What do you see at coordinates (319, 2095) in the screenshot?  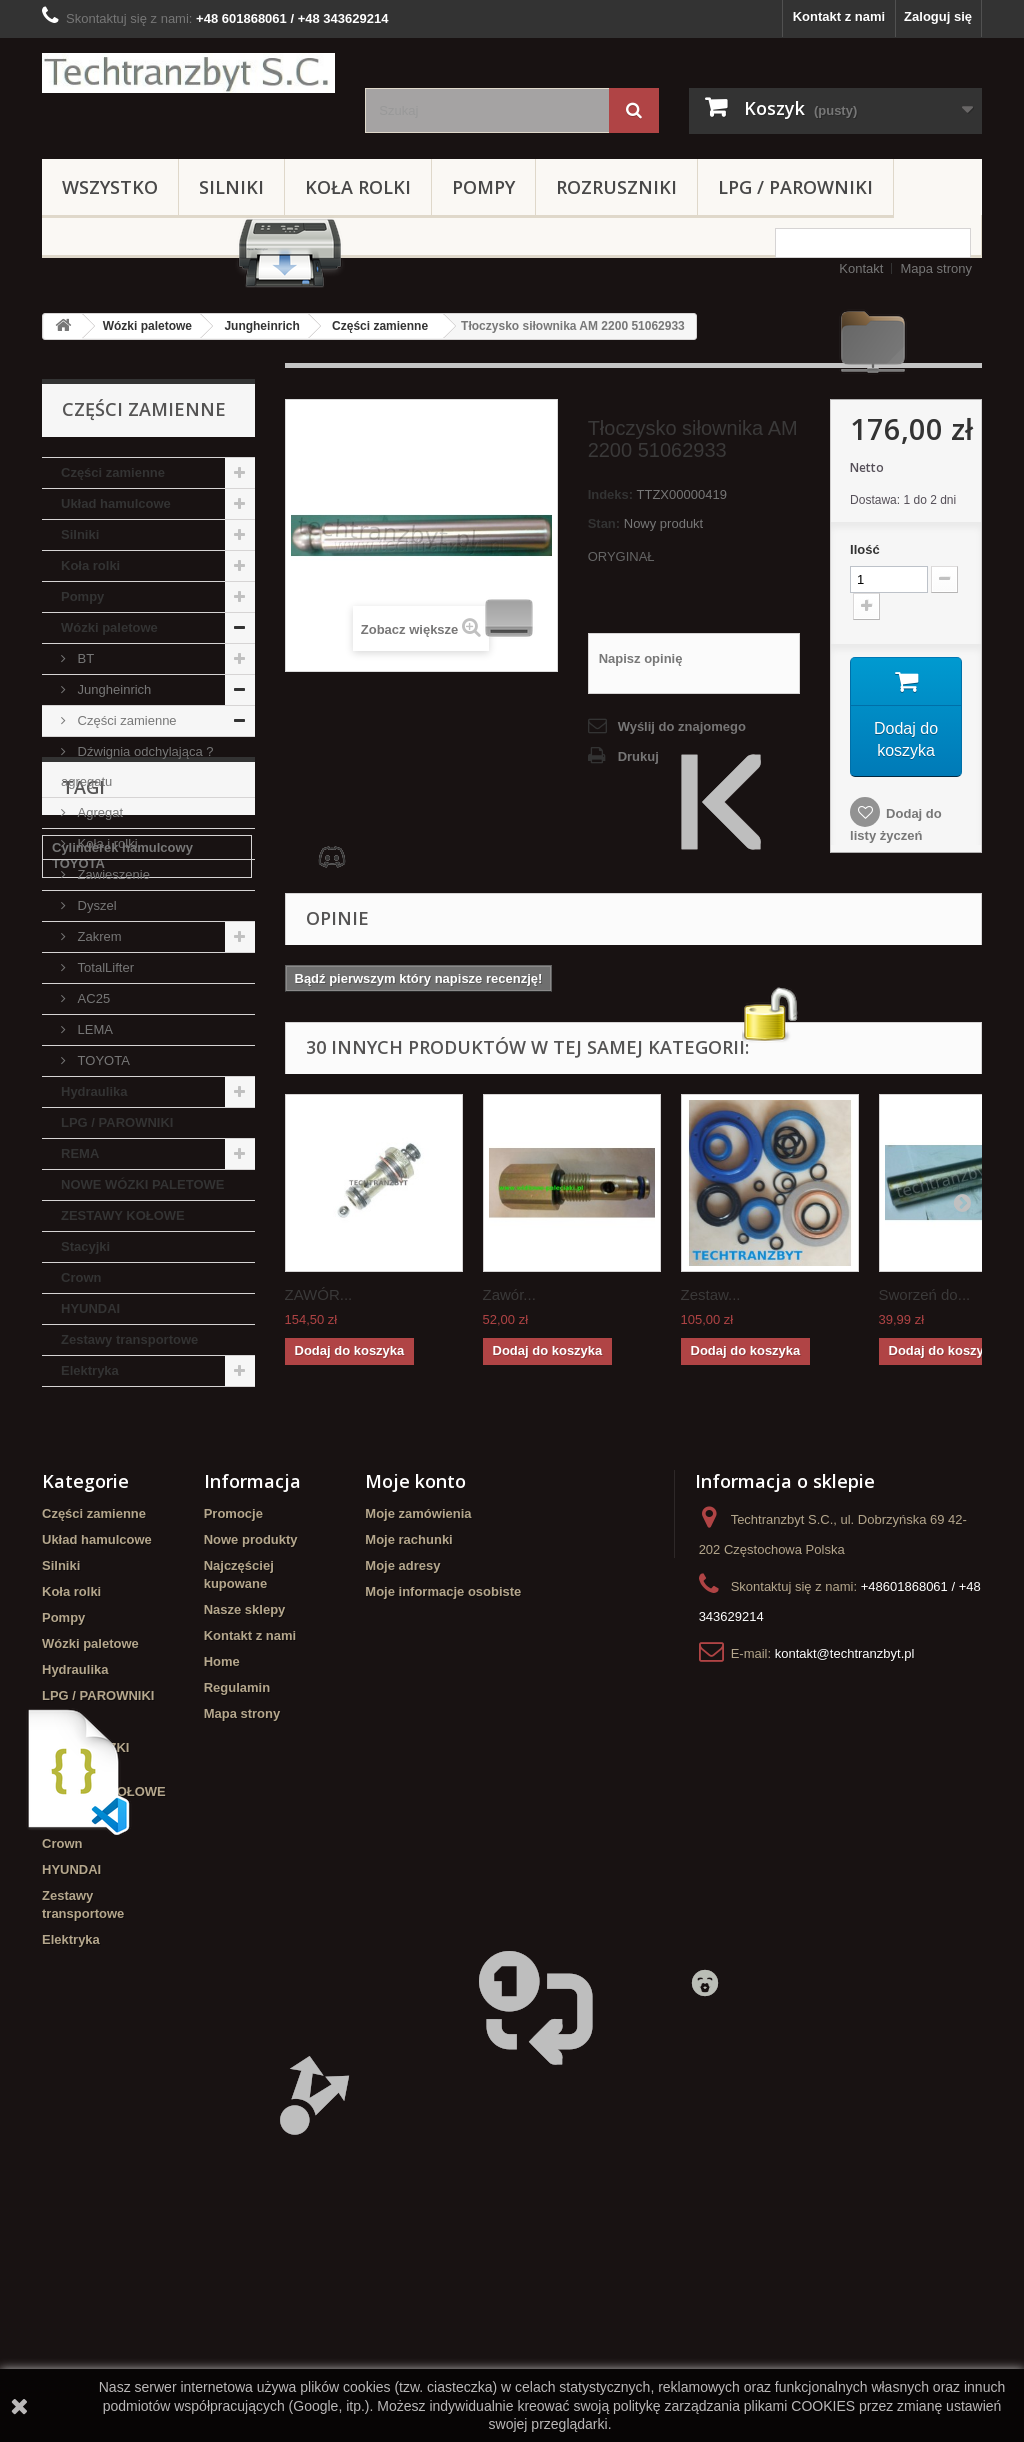 I see `share or send content to another app or device` at bounding box center [319, 2095].